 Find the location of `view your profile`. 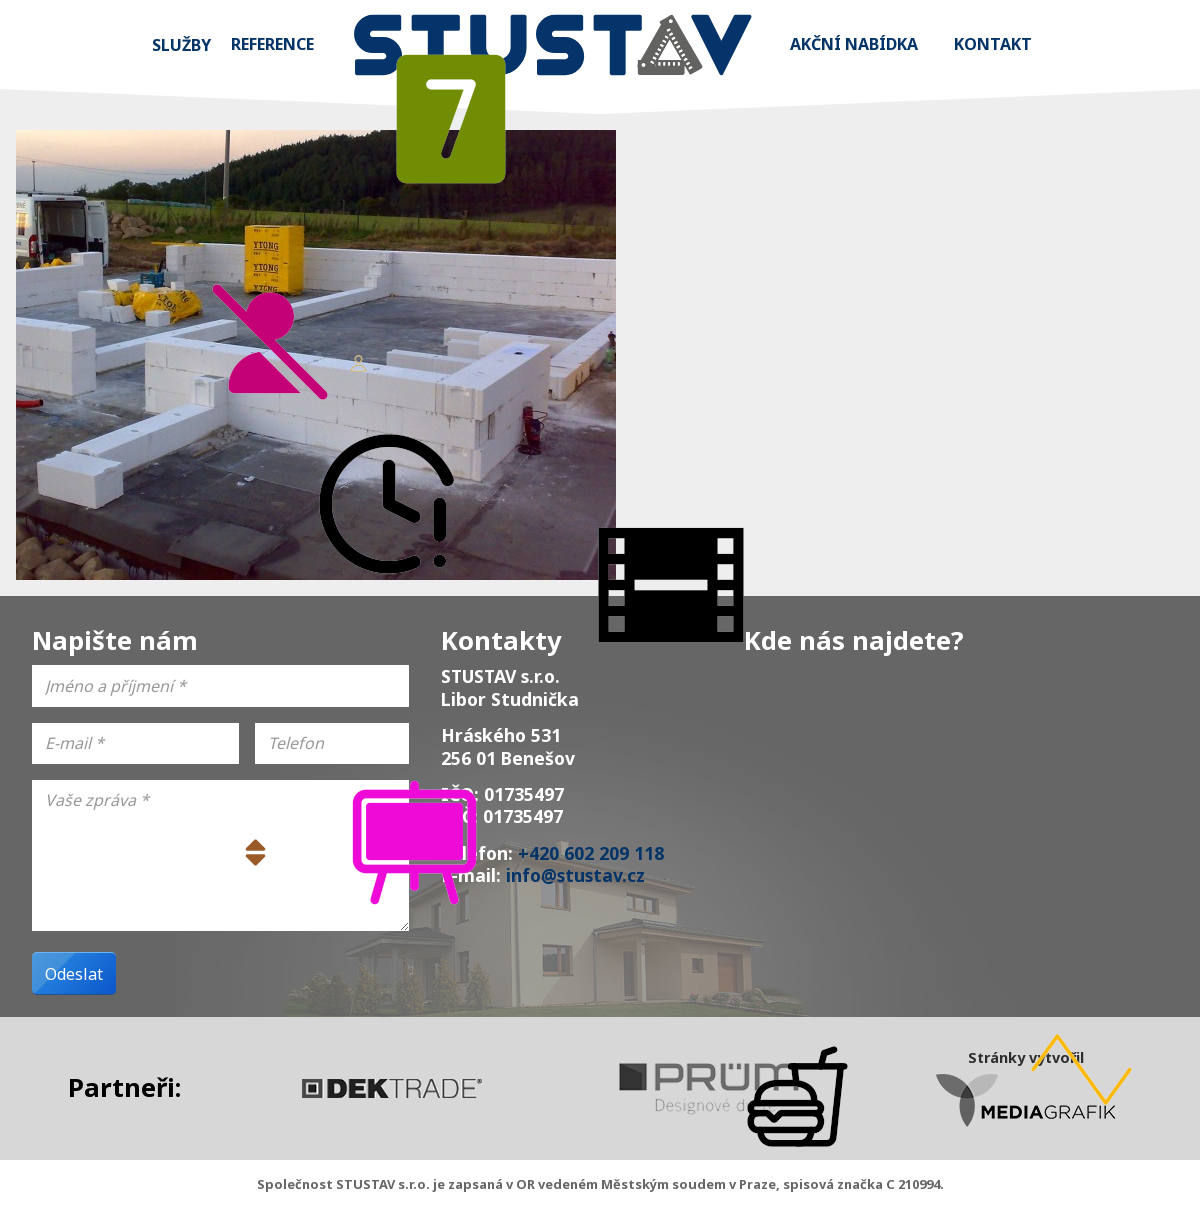

view your profile is located at coordinates (358, 363).